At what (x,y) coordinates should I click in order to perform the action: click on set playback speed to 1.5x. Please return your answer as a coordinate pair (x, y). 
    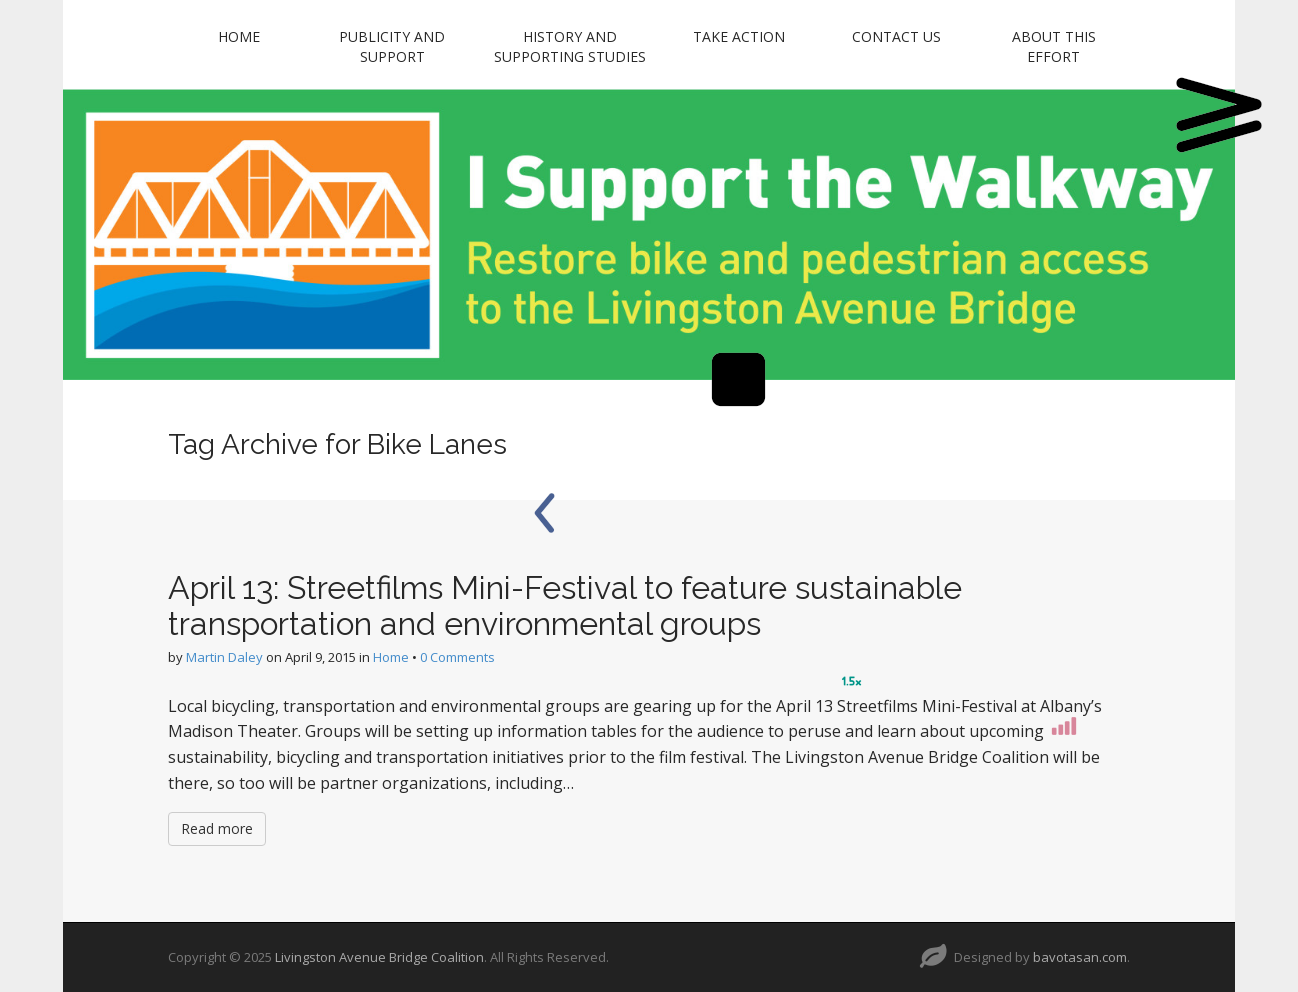
    Looking at the image, I should click on (852, 681).